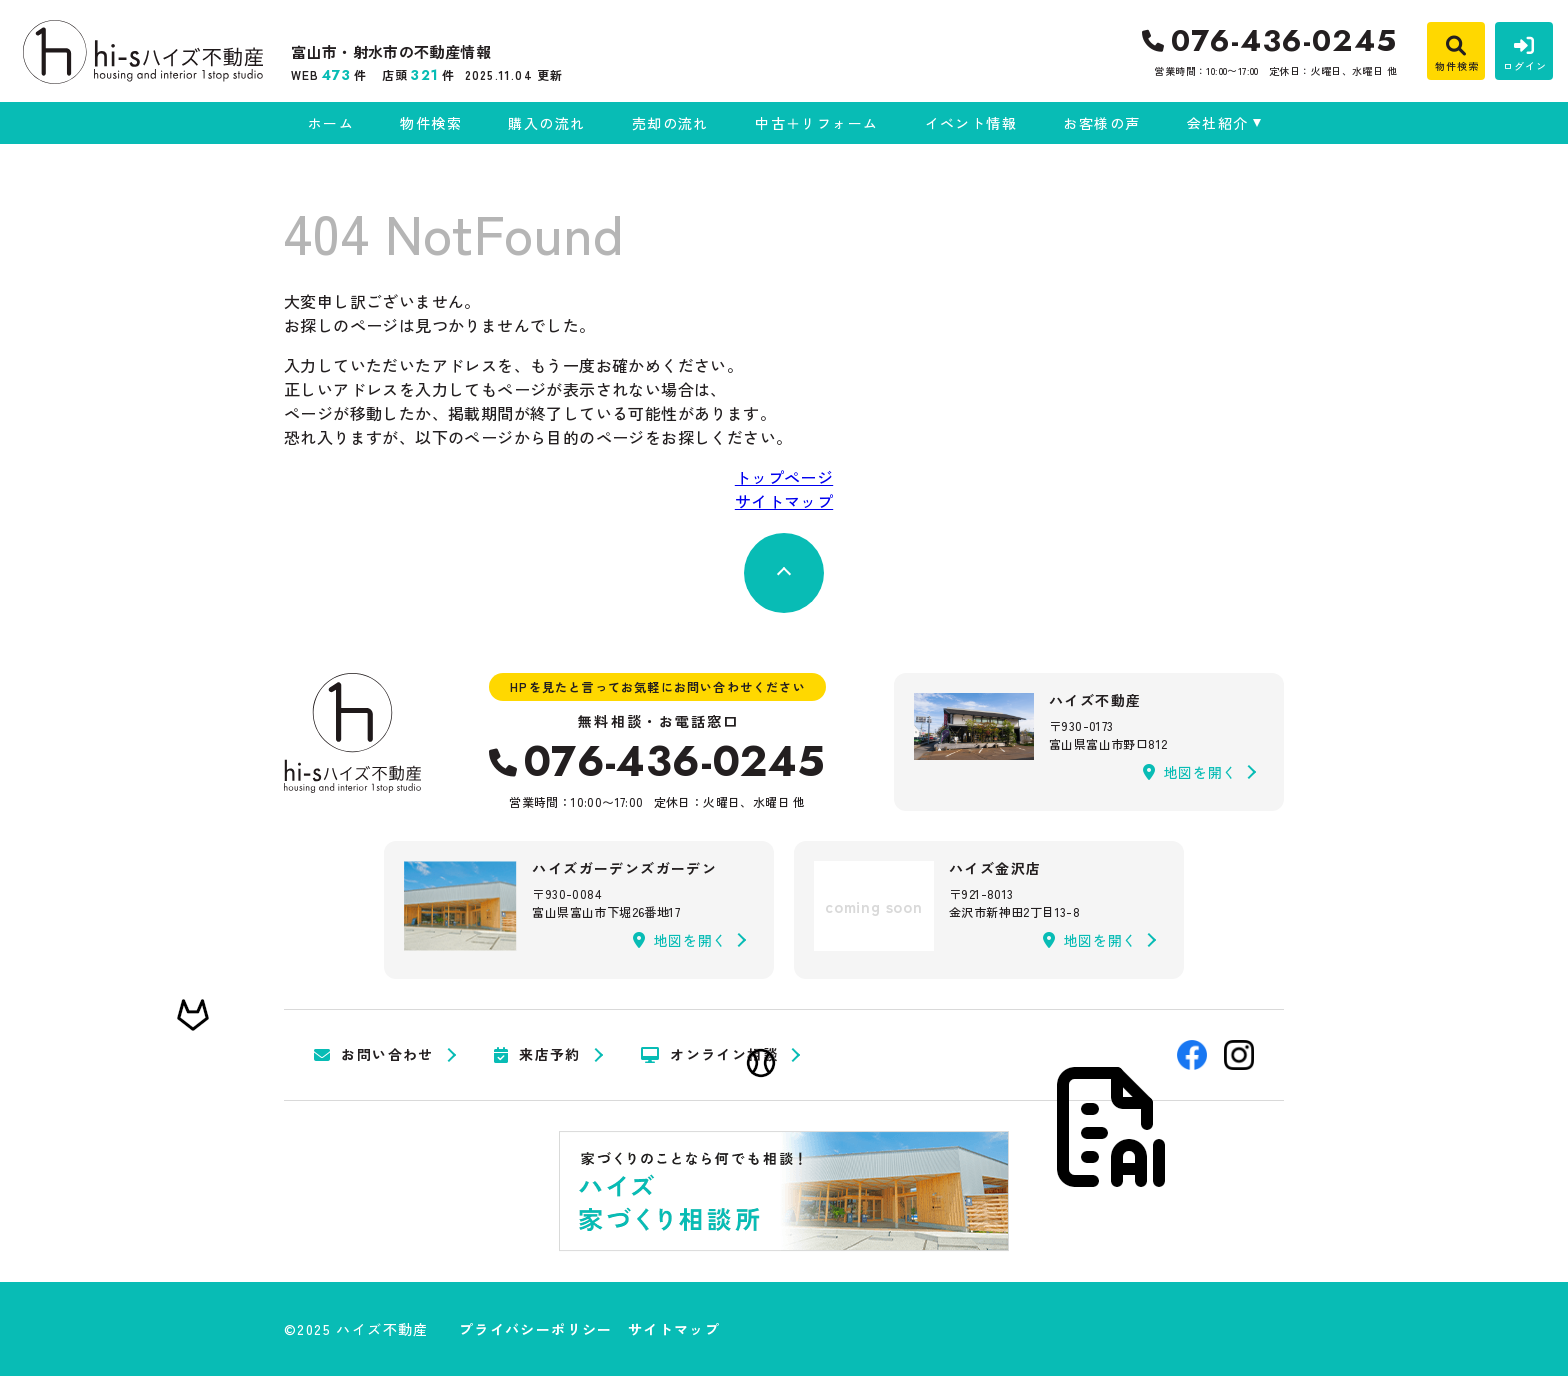  Describe the element at coordinates (193, 1015) in the screenshot. I see `link to GitLab repository` at that location.